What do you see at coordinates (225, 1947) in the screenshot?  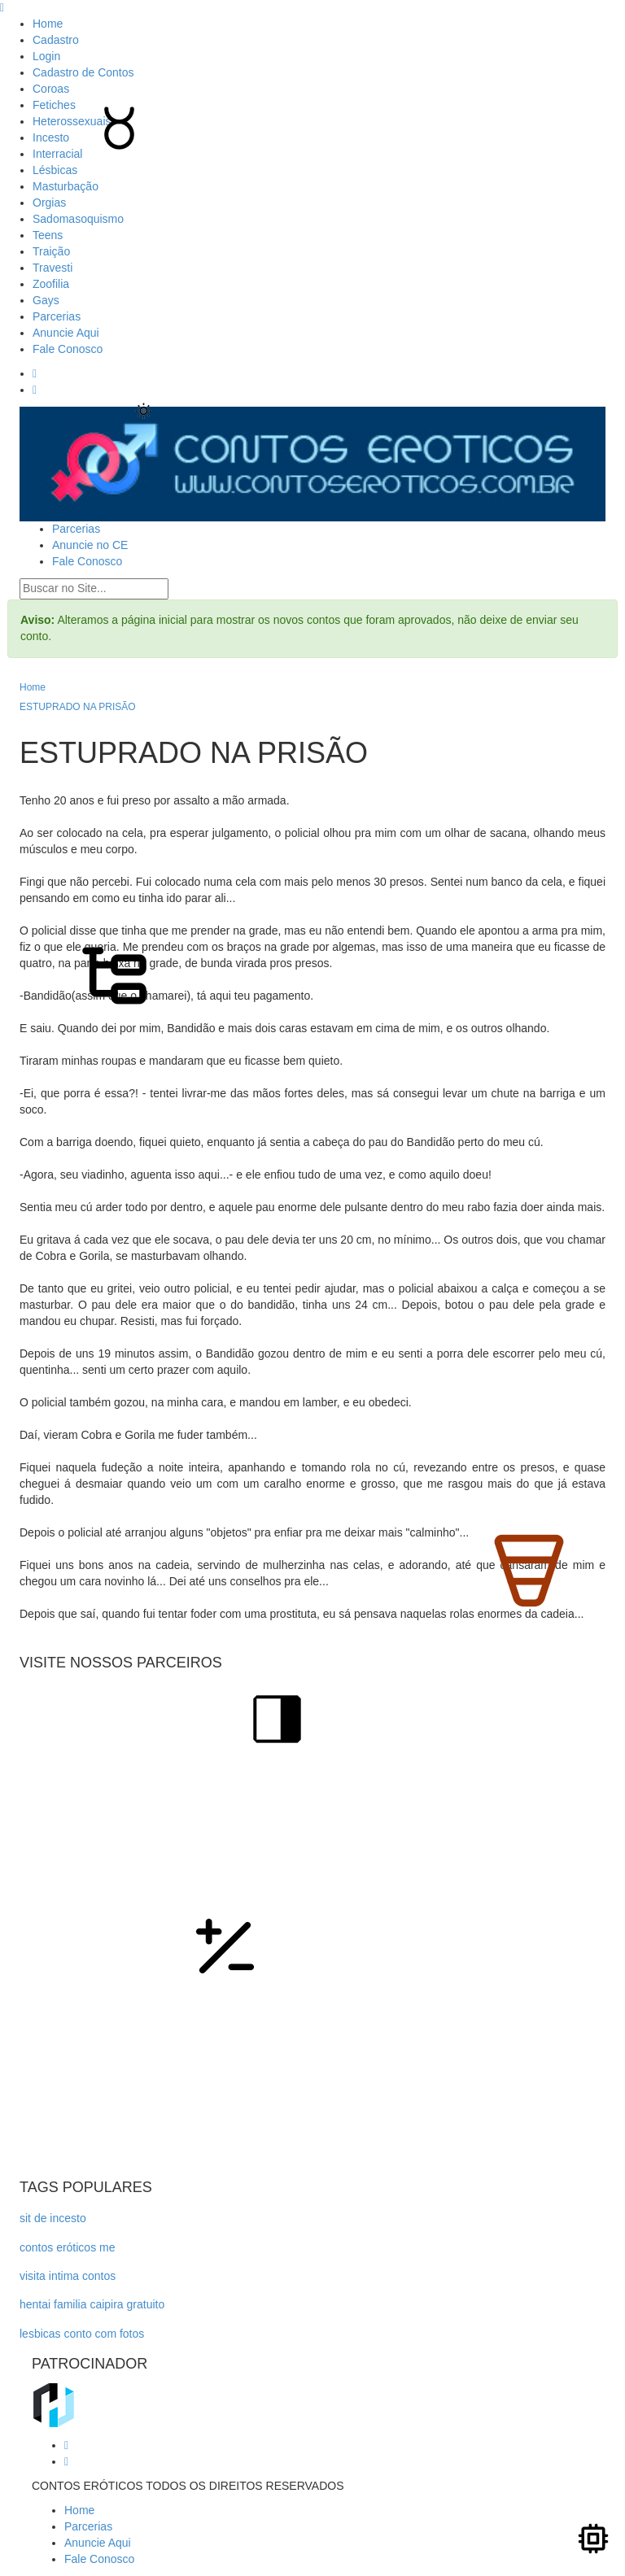 I see `toggle between adding and subtracting values` at bounding box center [225, 1947].